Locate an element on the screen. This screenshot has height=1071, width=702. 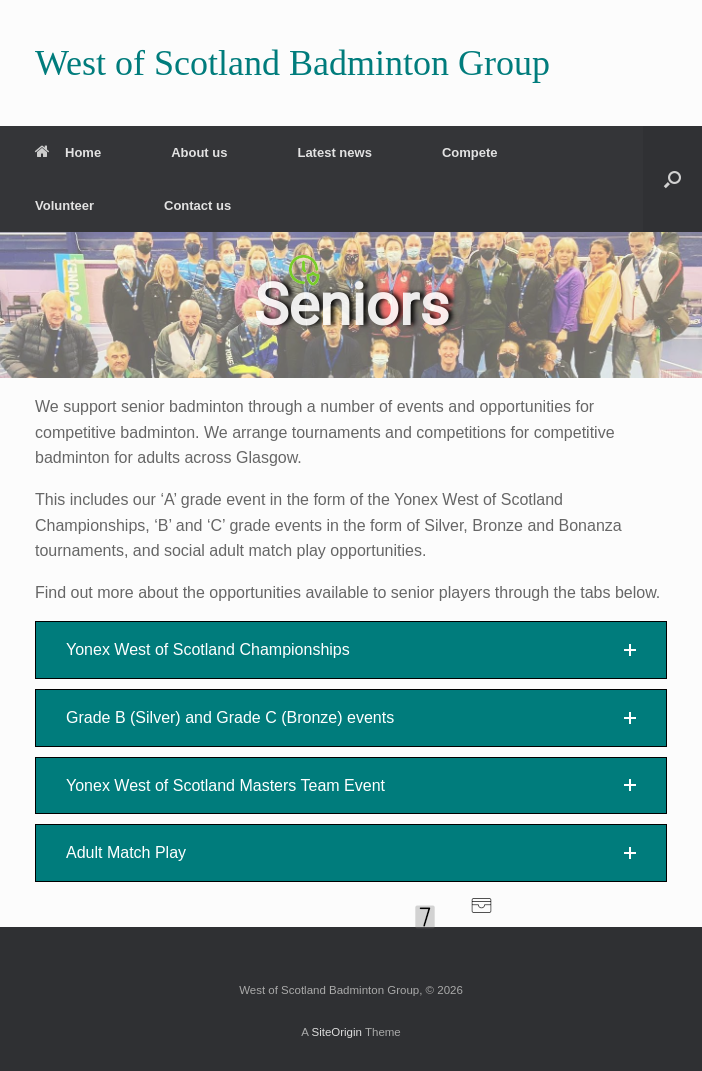
indicates item number seven in a list or sequence is located at coordinates (425, 917).